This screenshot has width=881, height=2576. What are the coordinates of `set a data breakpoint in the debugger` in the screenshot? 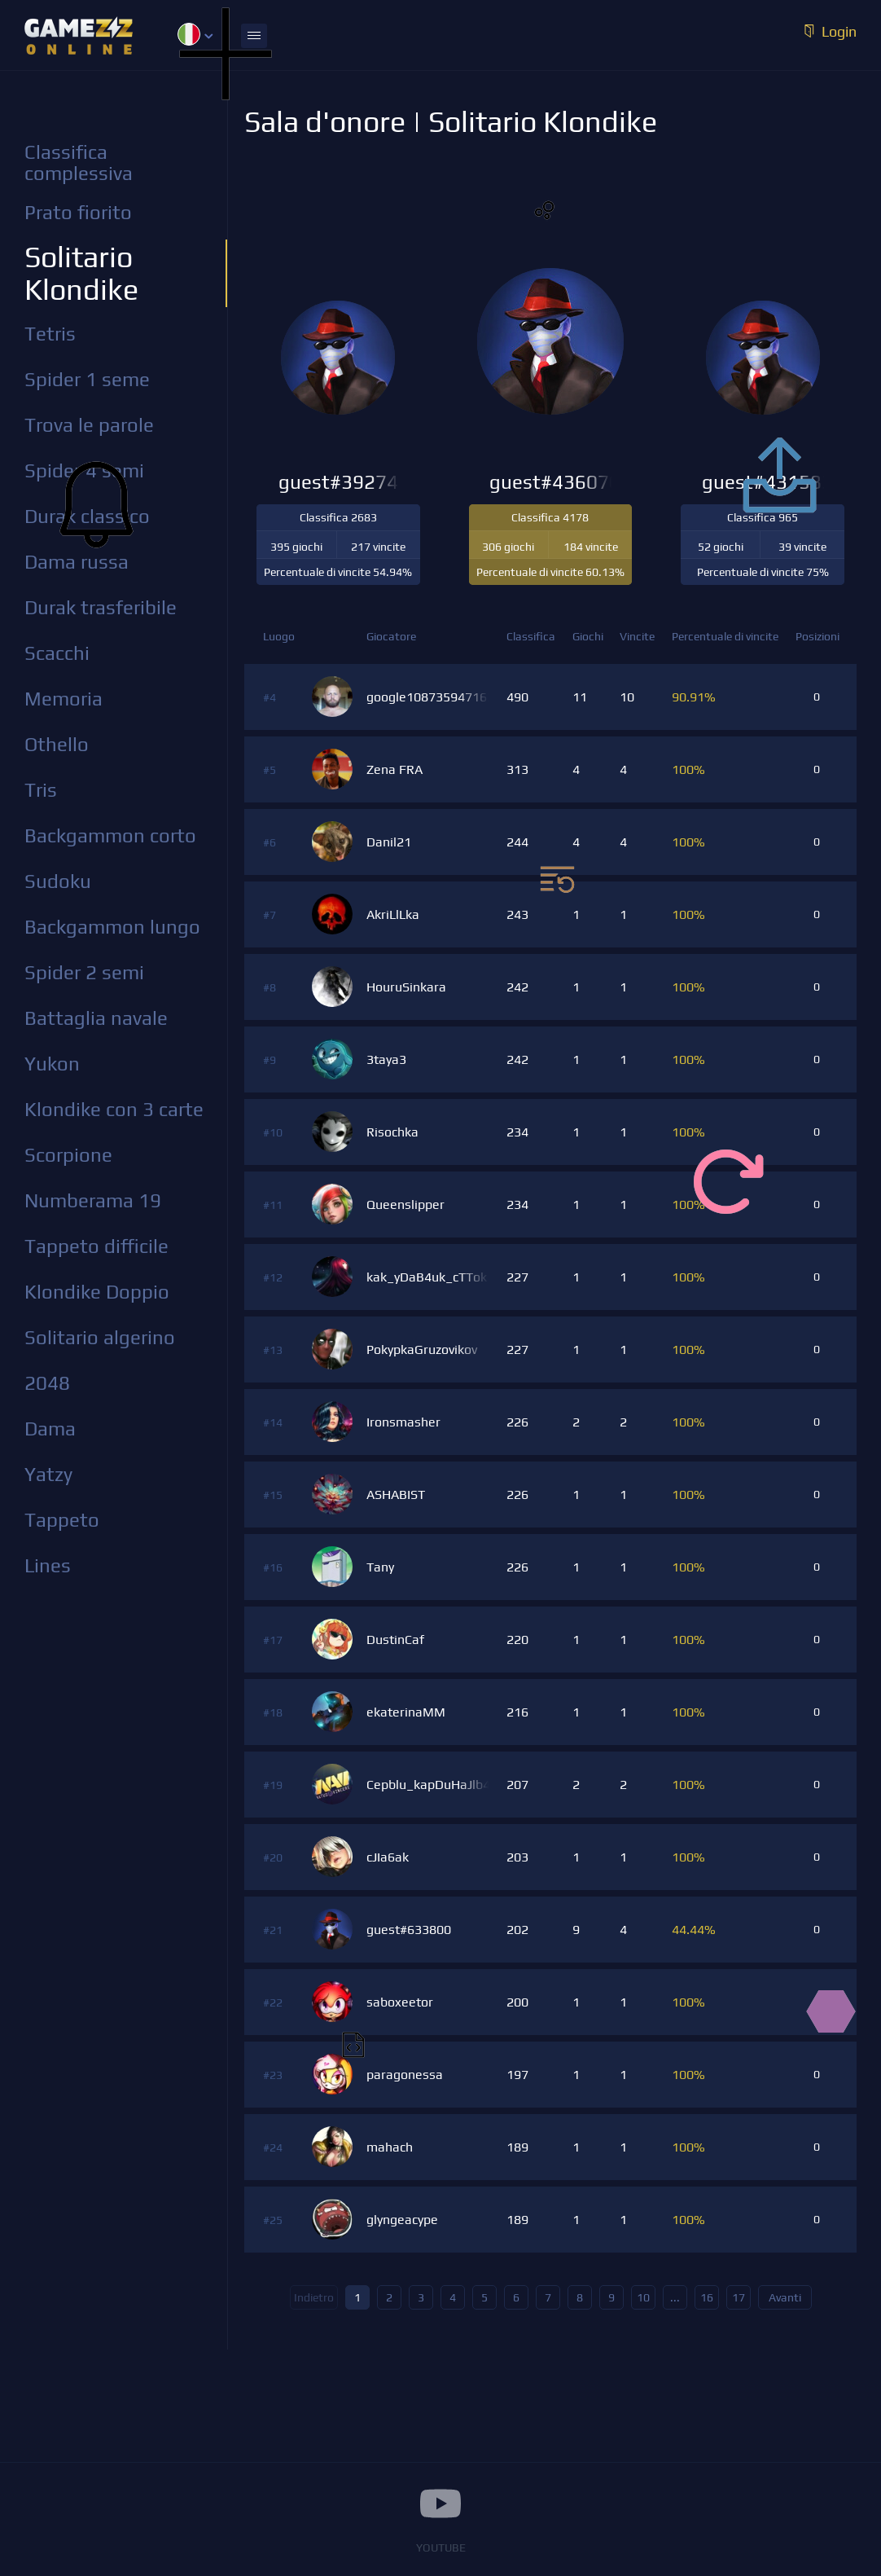 It's located at (833, 2011).